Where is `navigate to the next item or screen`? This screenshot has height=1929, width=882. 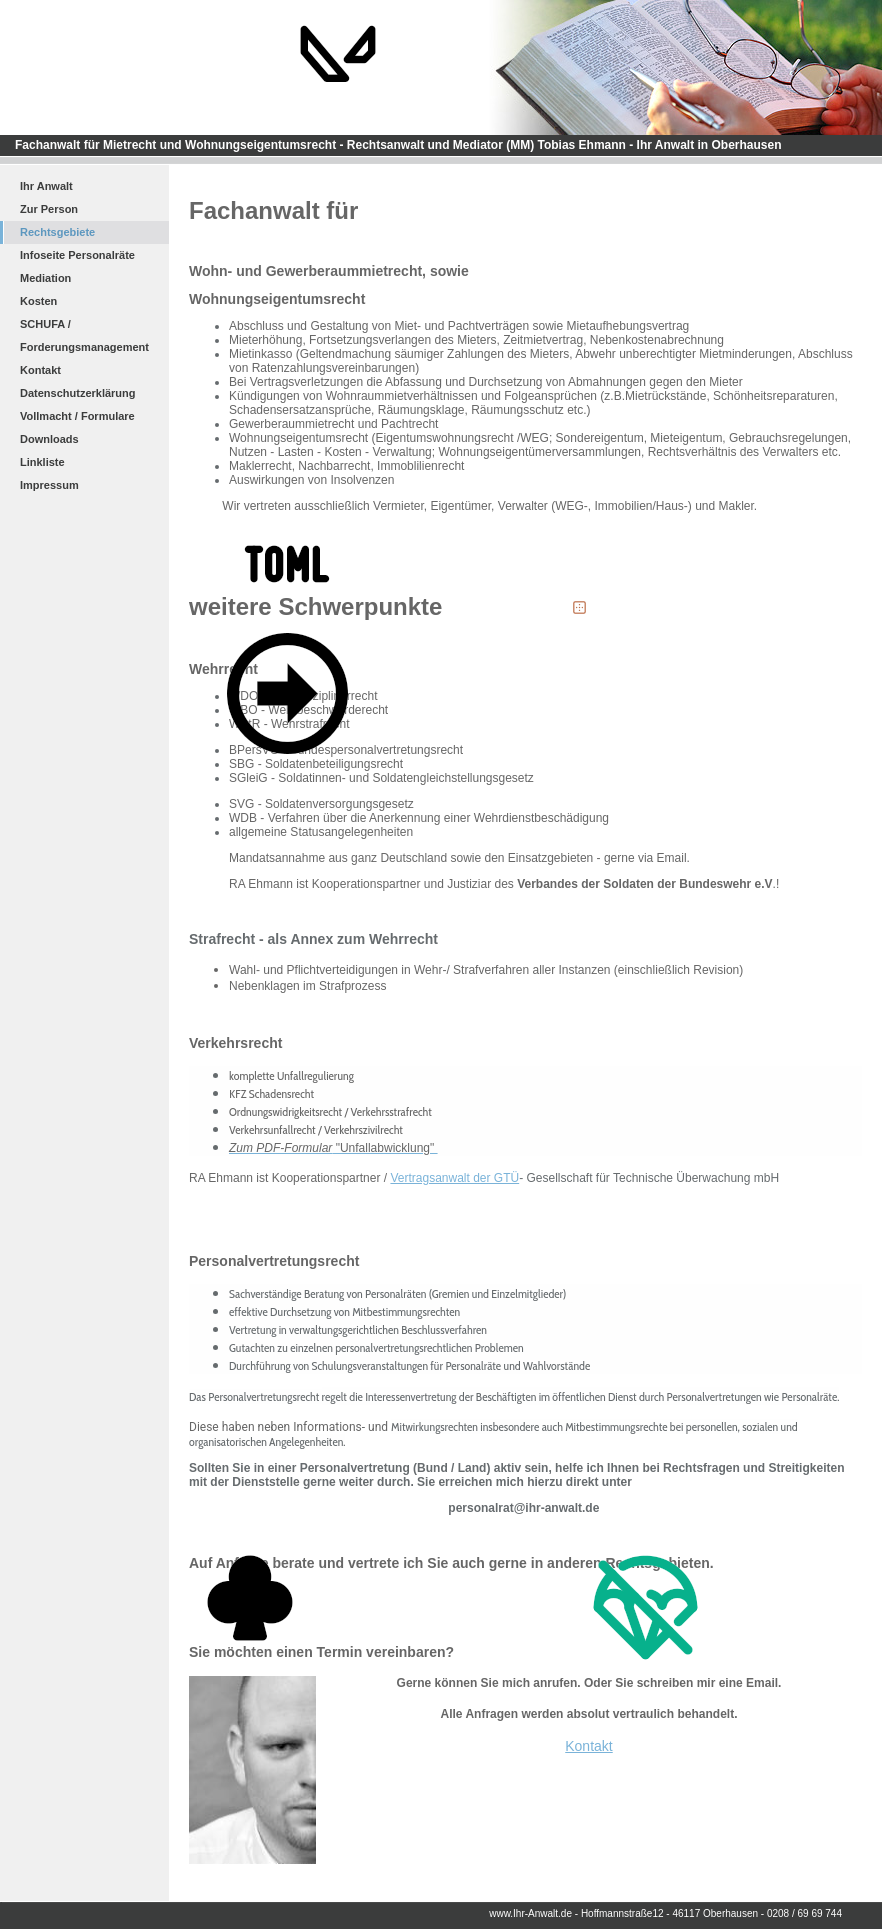
navigate to the next item or screen is located at coordinates (287, 693).